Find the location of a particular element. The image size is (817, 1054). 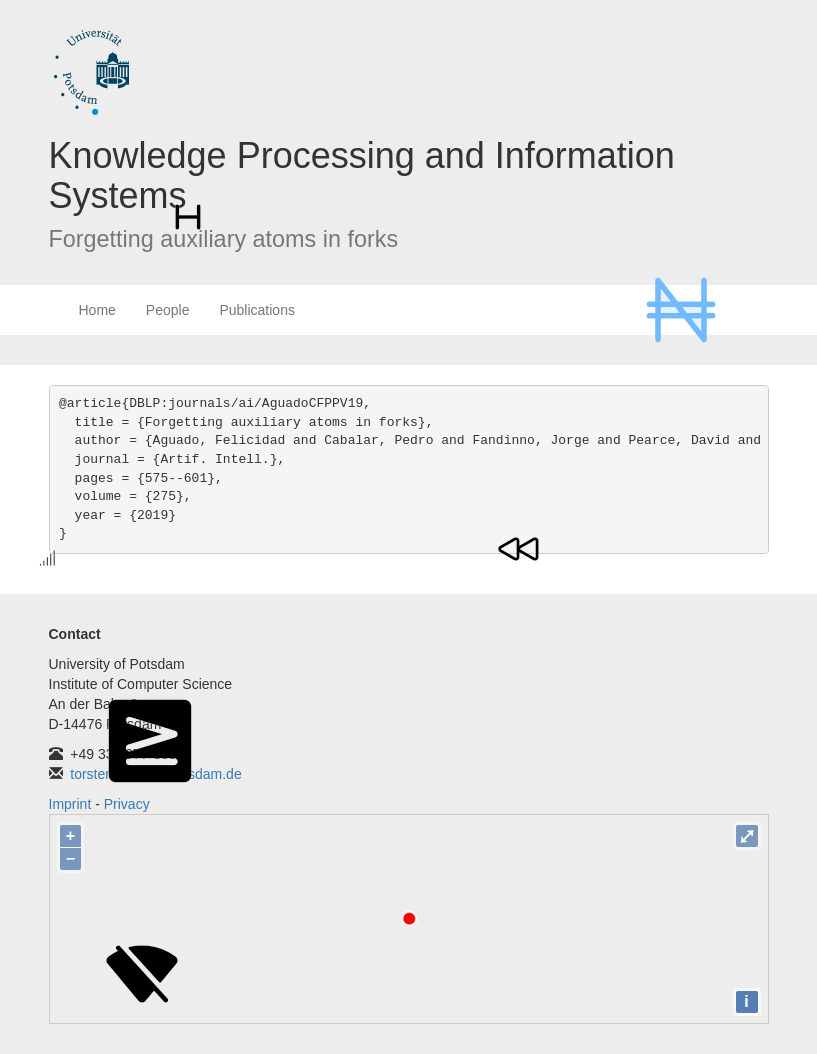

apply heading text formatting is located at coordinates (188, 217).